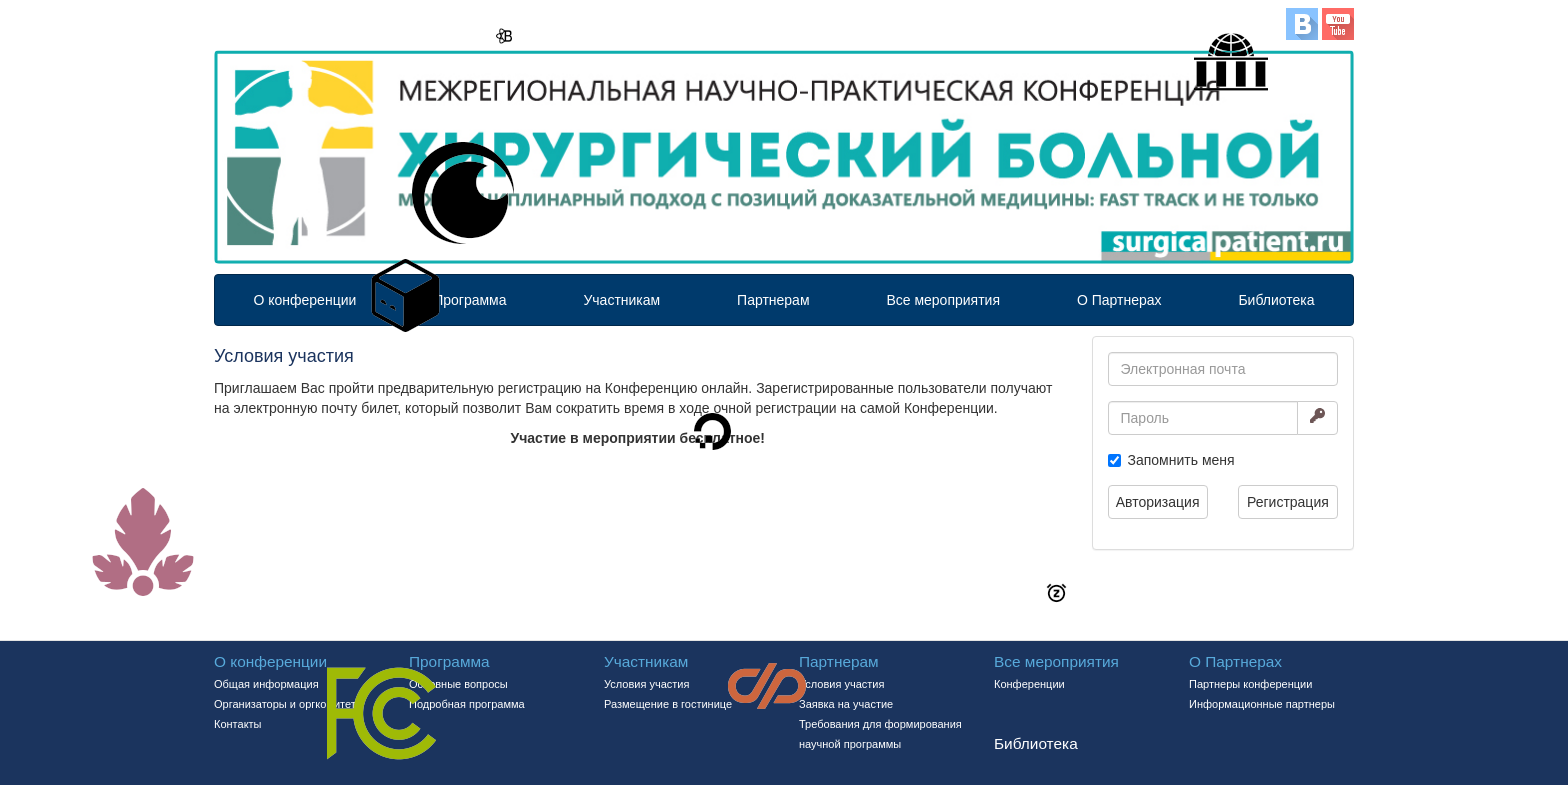  Describe the element at coordinates (405, 295) in the screenshot. I see `opentofu infrastructure as code platform` at that location.